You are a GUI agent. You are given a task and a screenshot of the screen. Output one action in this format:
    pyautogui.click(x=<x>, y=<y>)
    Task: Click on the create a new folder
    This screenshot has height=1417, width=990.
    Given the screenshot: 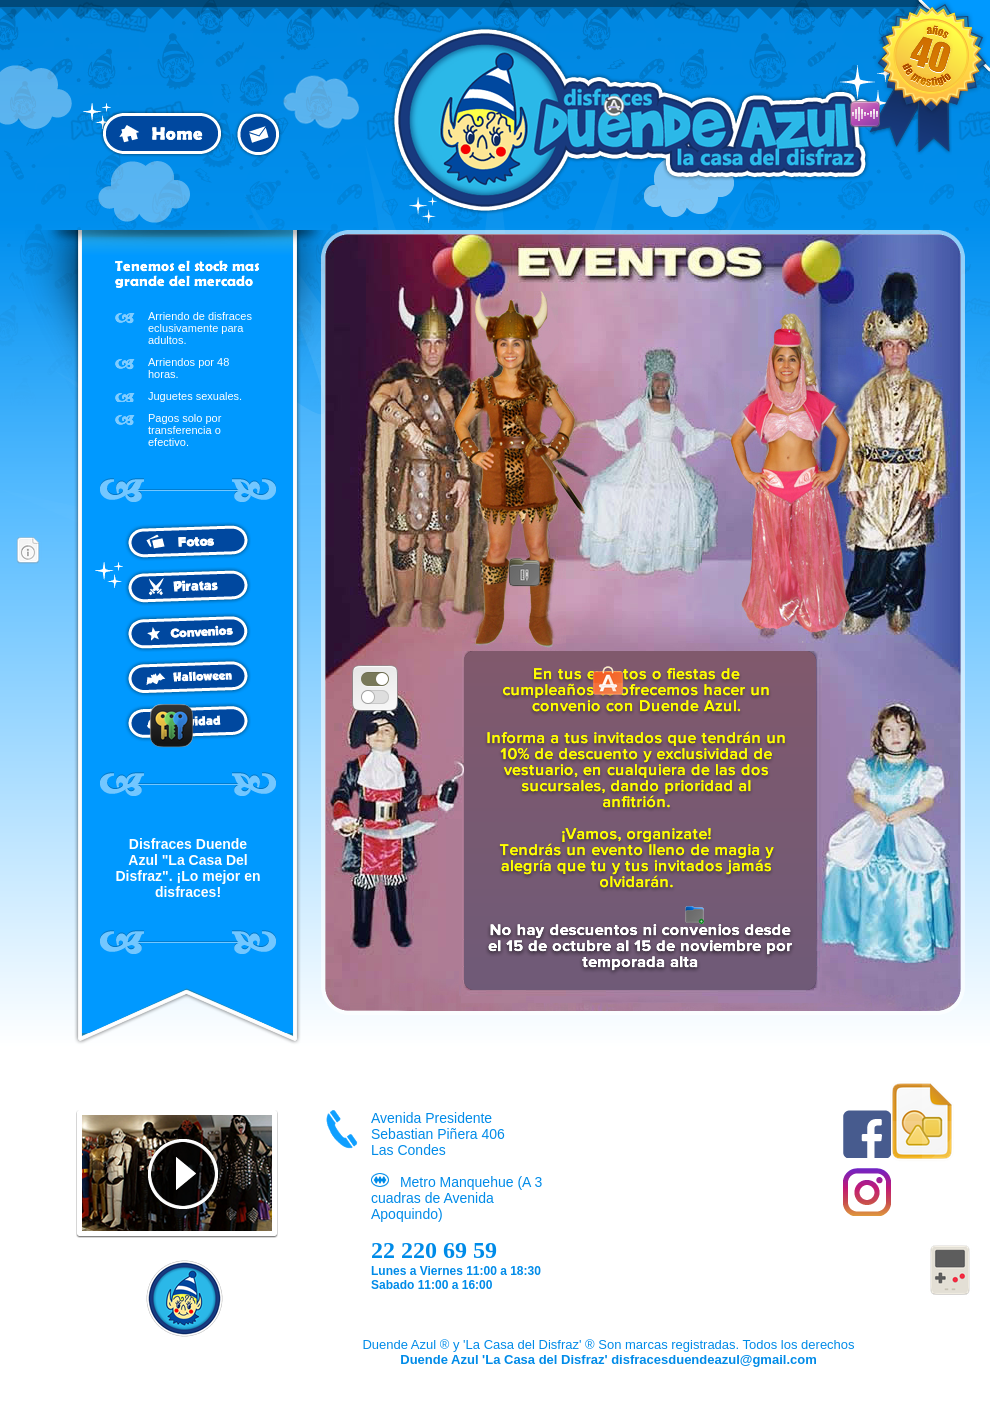 What is the action you would take?
    pyautogui.click(x=694, y=914)
    